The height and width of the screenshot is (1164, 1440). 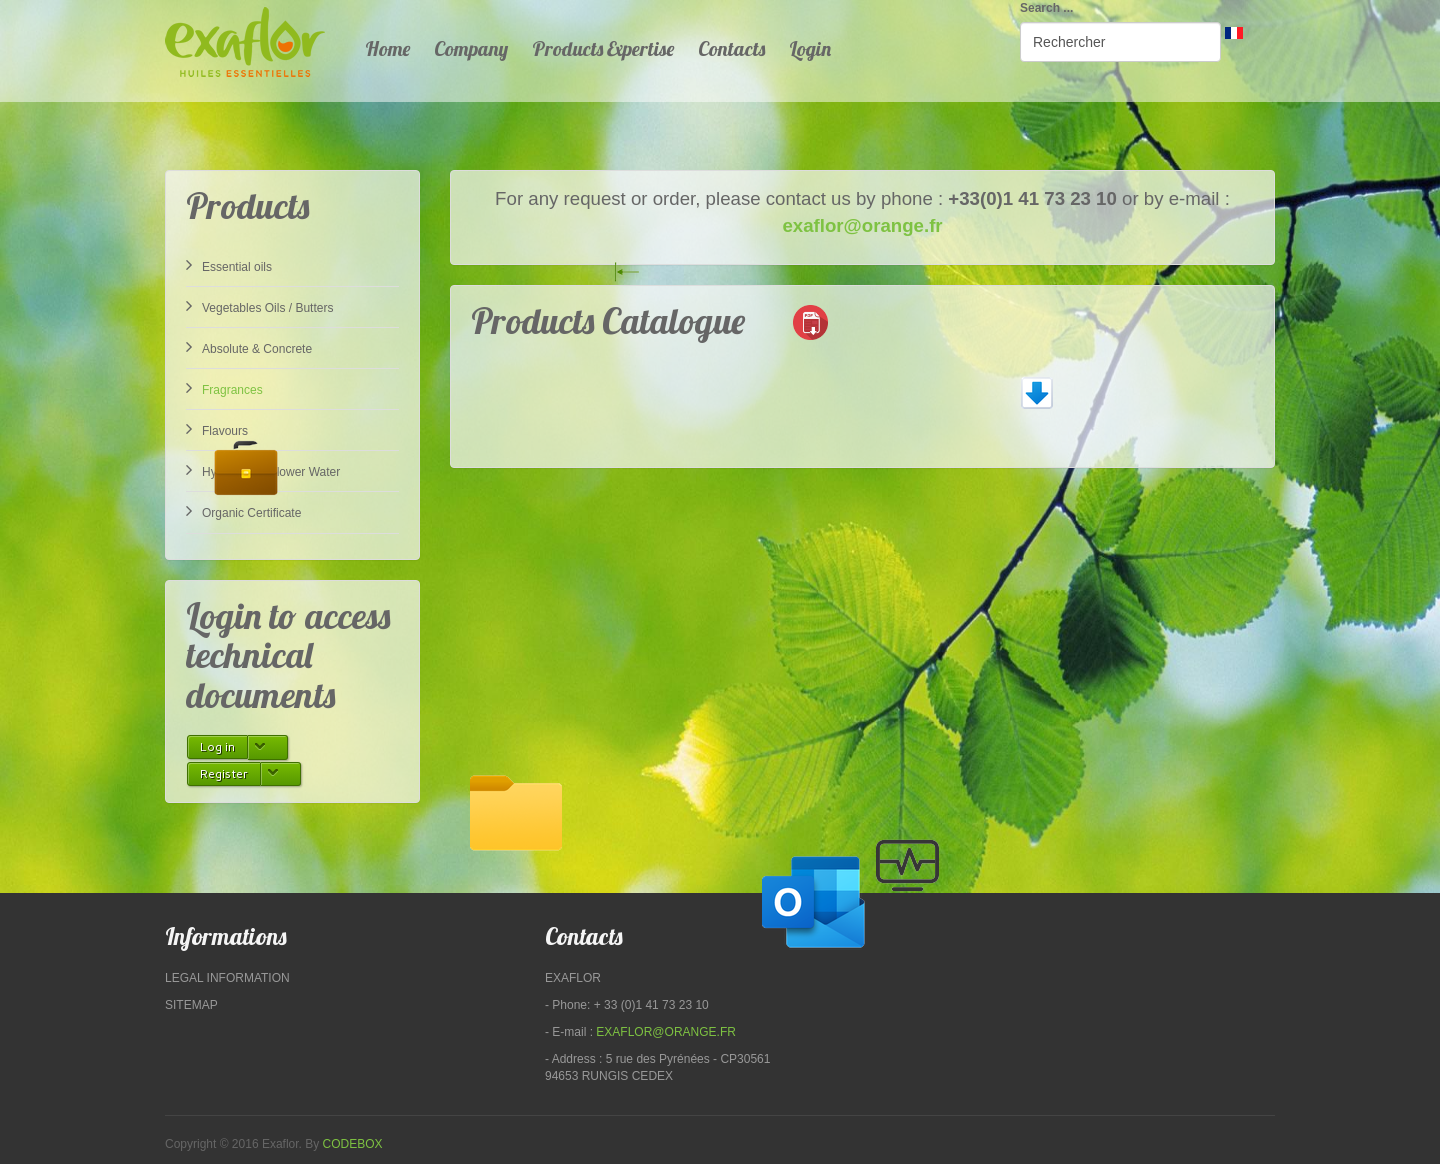 What do you see at coordinates (246, 468) in the screenshot?
I see `access work or business files` at bounding box center [246, 468].